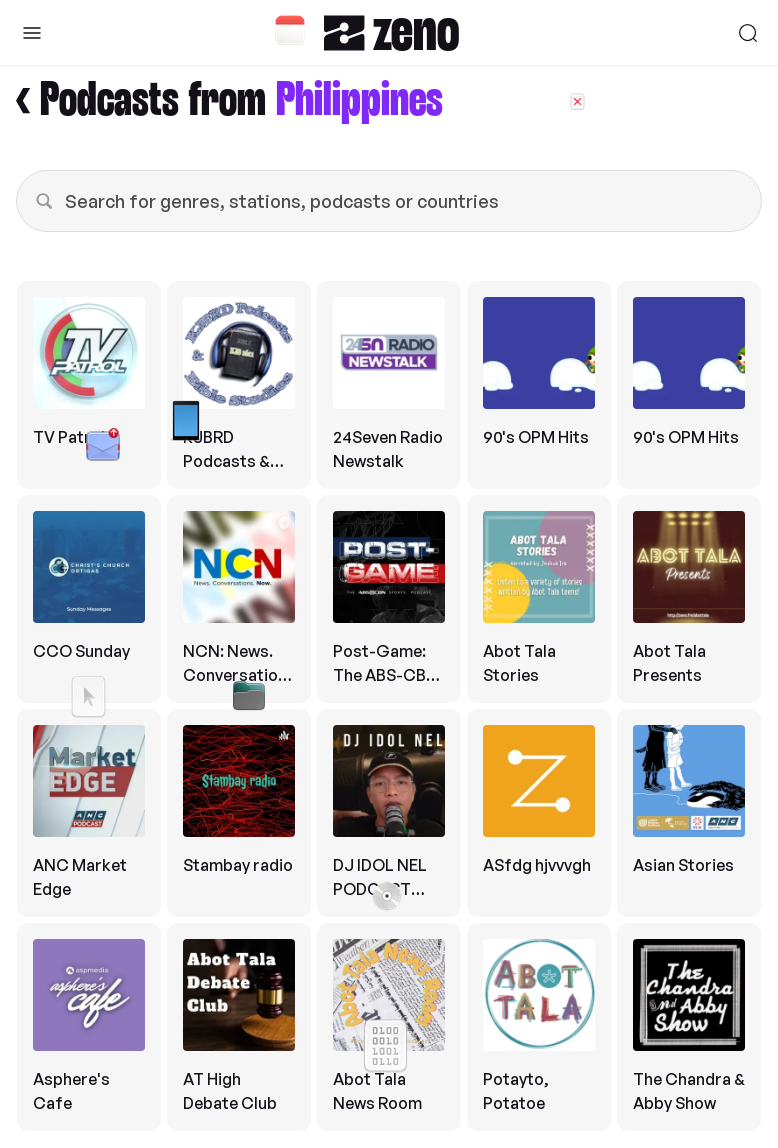 The height and width of the screenshot is (1148, 778). Describe the element at coordinates (387, 896) in the screenshot. I see `access CD/DVD drive contents` at that location.